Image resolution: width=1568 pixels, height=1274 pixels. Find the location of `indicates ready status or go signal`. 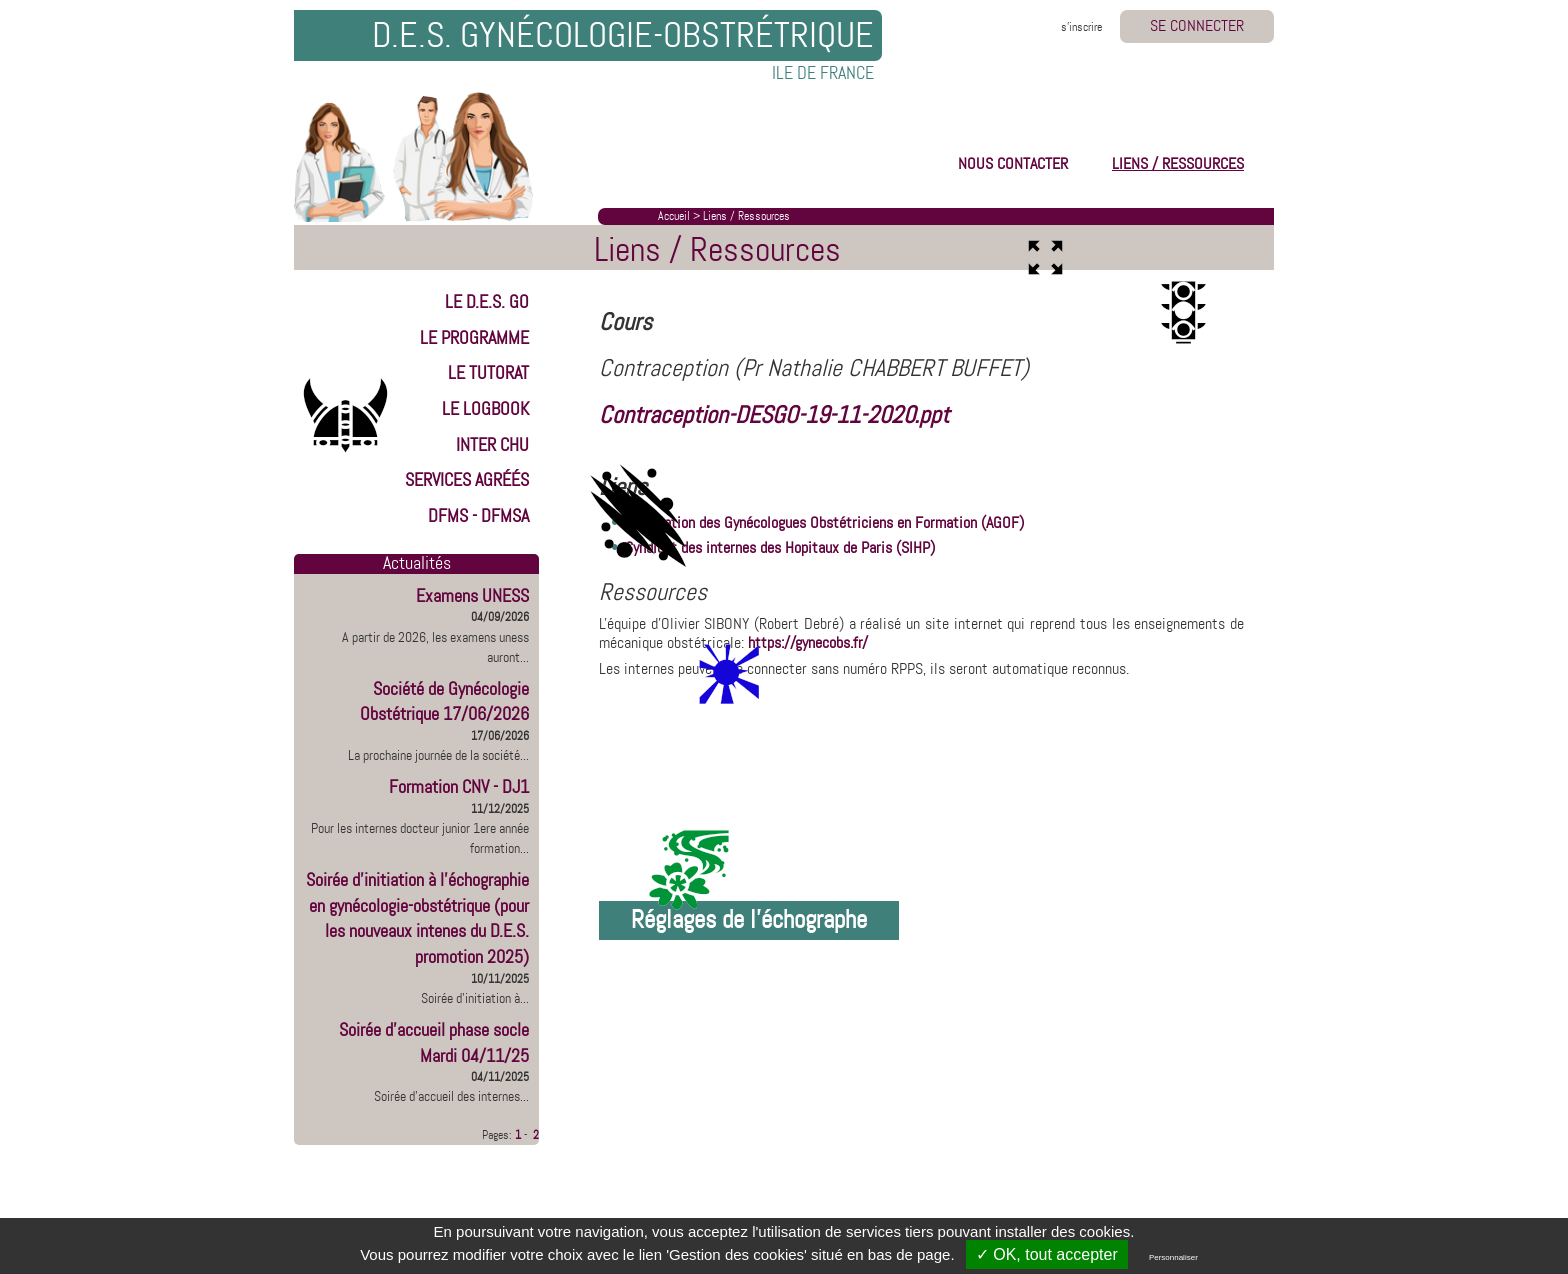

indicates ready status or go signal is located at coordinates (1183, 312).